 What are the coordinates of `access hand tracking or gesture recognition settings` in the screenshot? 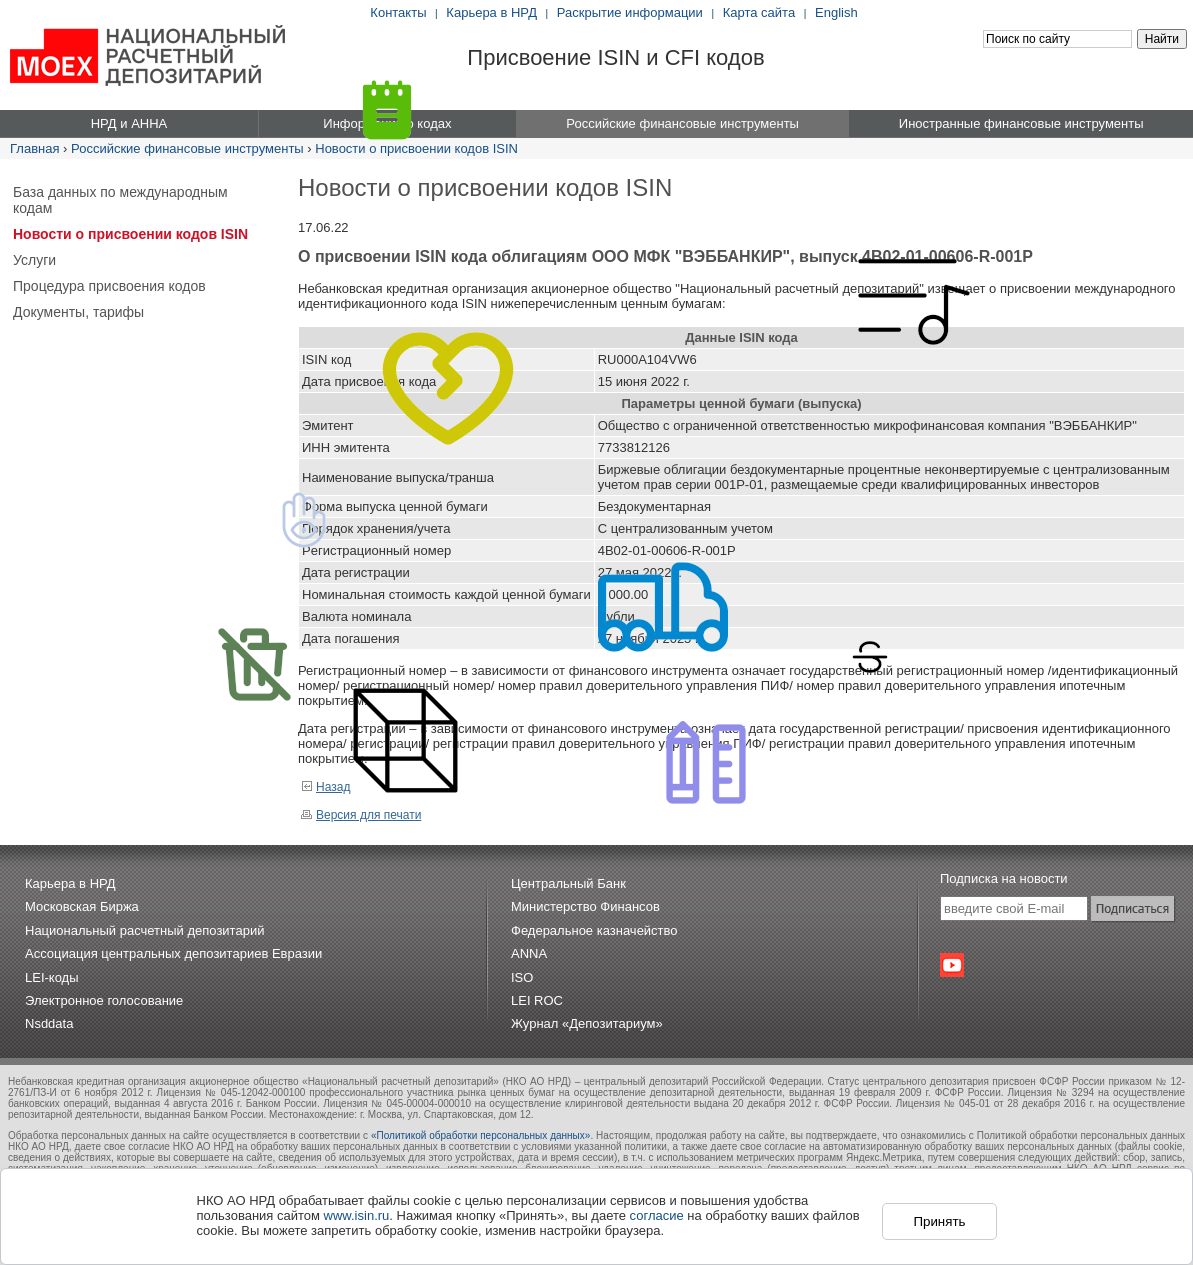 It's located at (304, 520).